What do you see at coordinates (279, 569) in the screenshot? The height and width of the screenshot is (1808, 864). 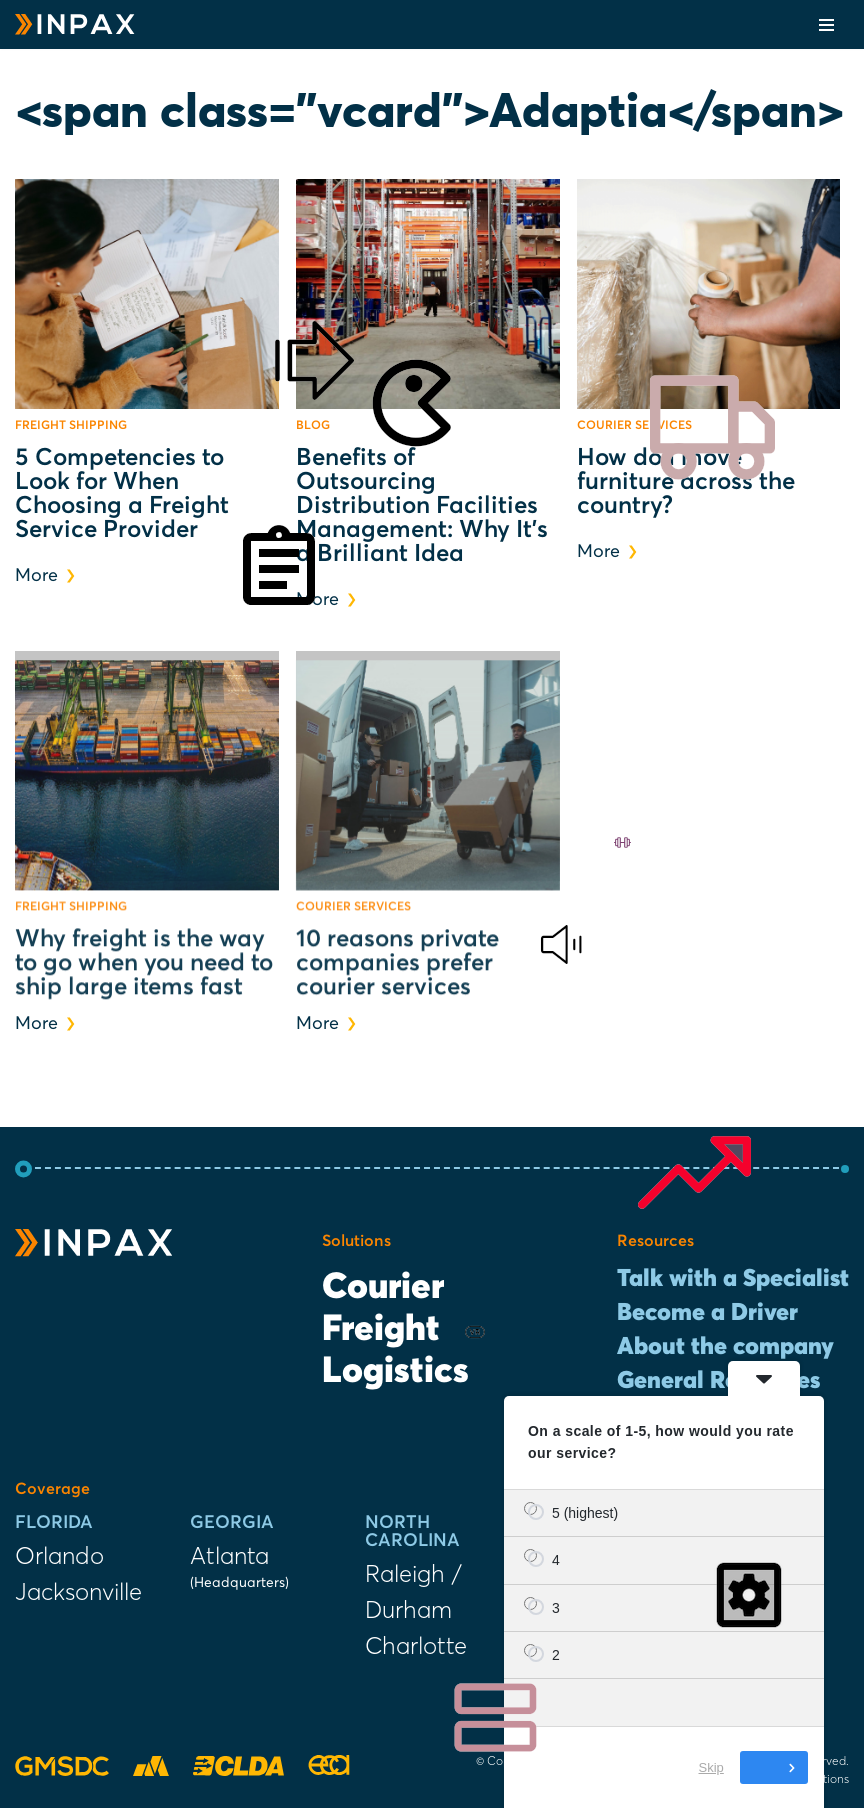 I see `view assignments or tasks` at bounding box center [279, 569].